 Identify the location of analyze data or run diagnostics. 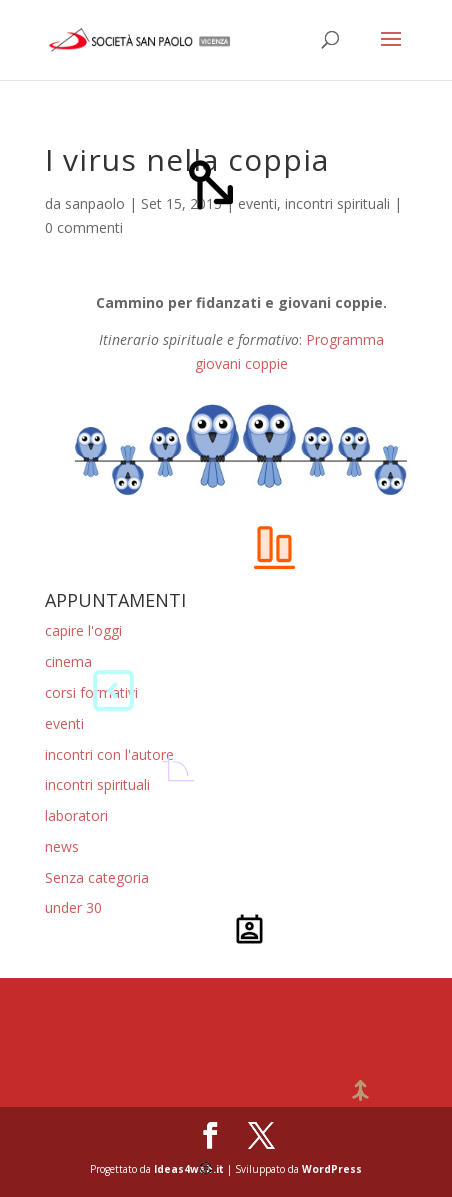
(206, 1168).